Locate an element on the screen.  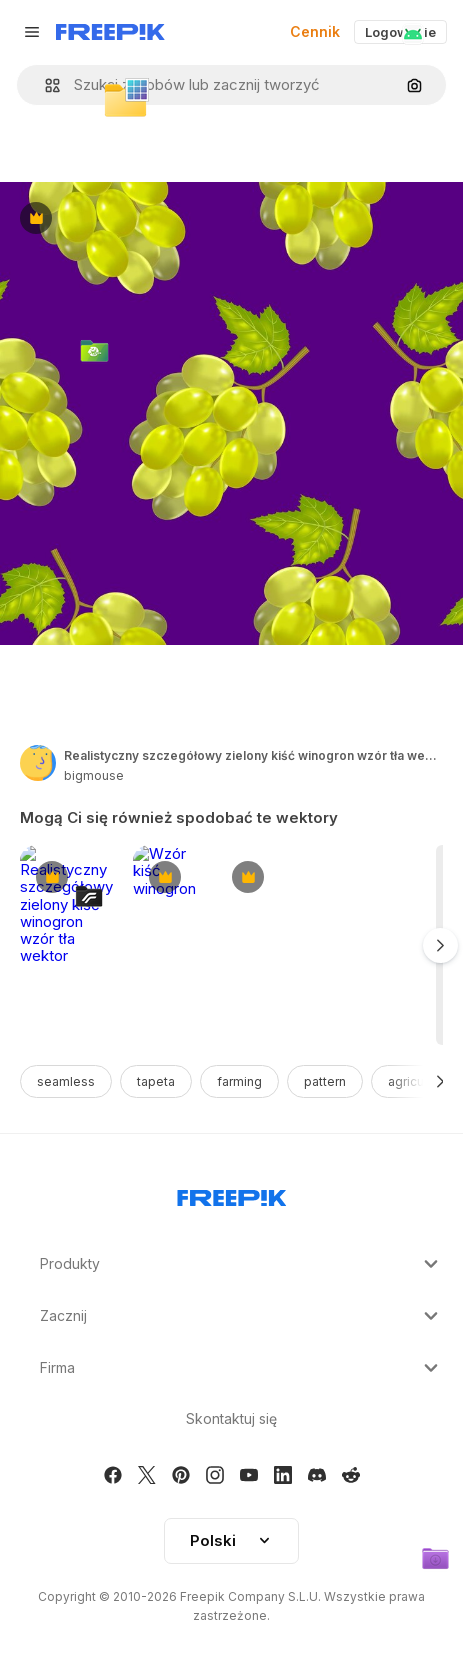
access folder settings and preferences is located at coordinates (125, 101).